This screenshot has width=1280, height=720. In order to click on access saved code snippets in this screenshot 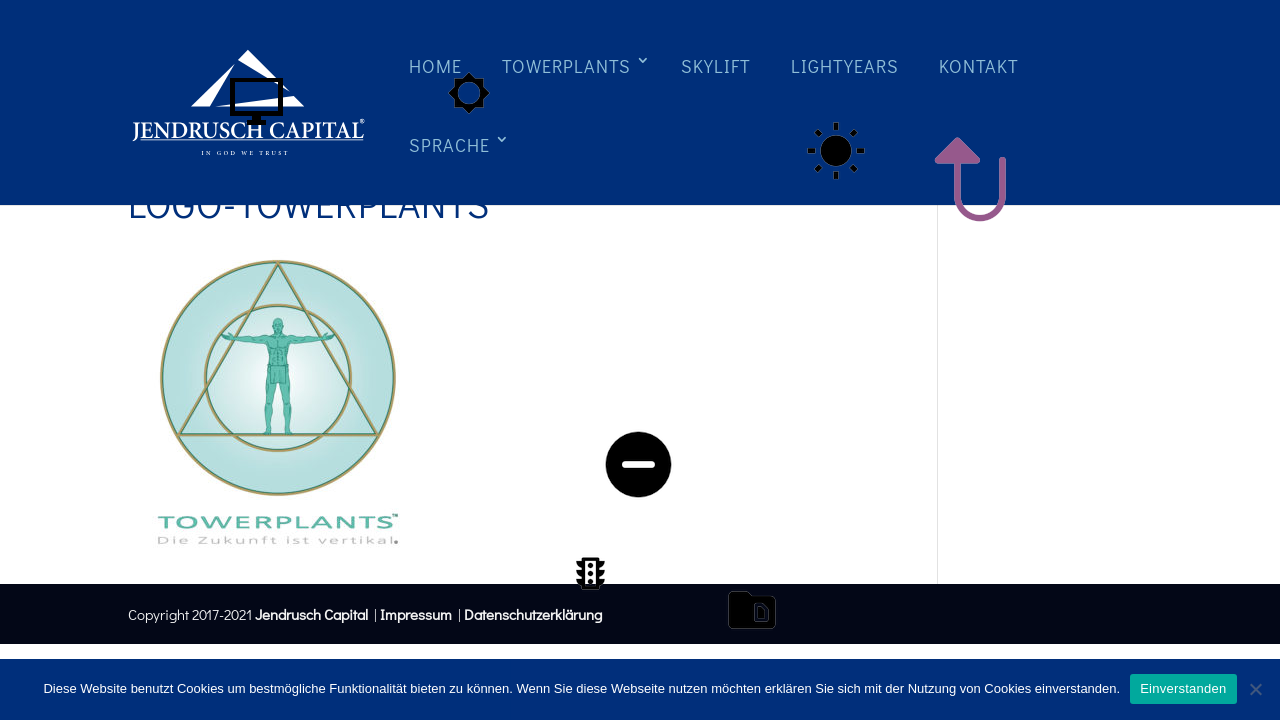, I will do `click(752, 610)`.